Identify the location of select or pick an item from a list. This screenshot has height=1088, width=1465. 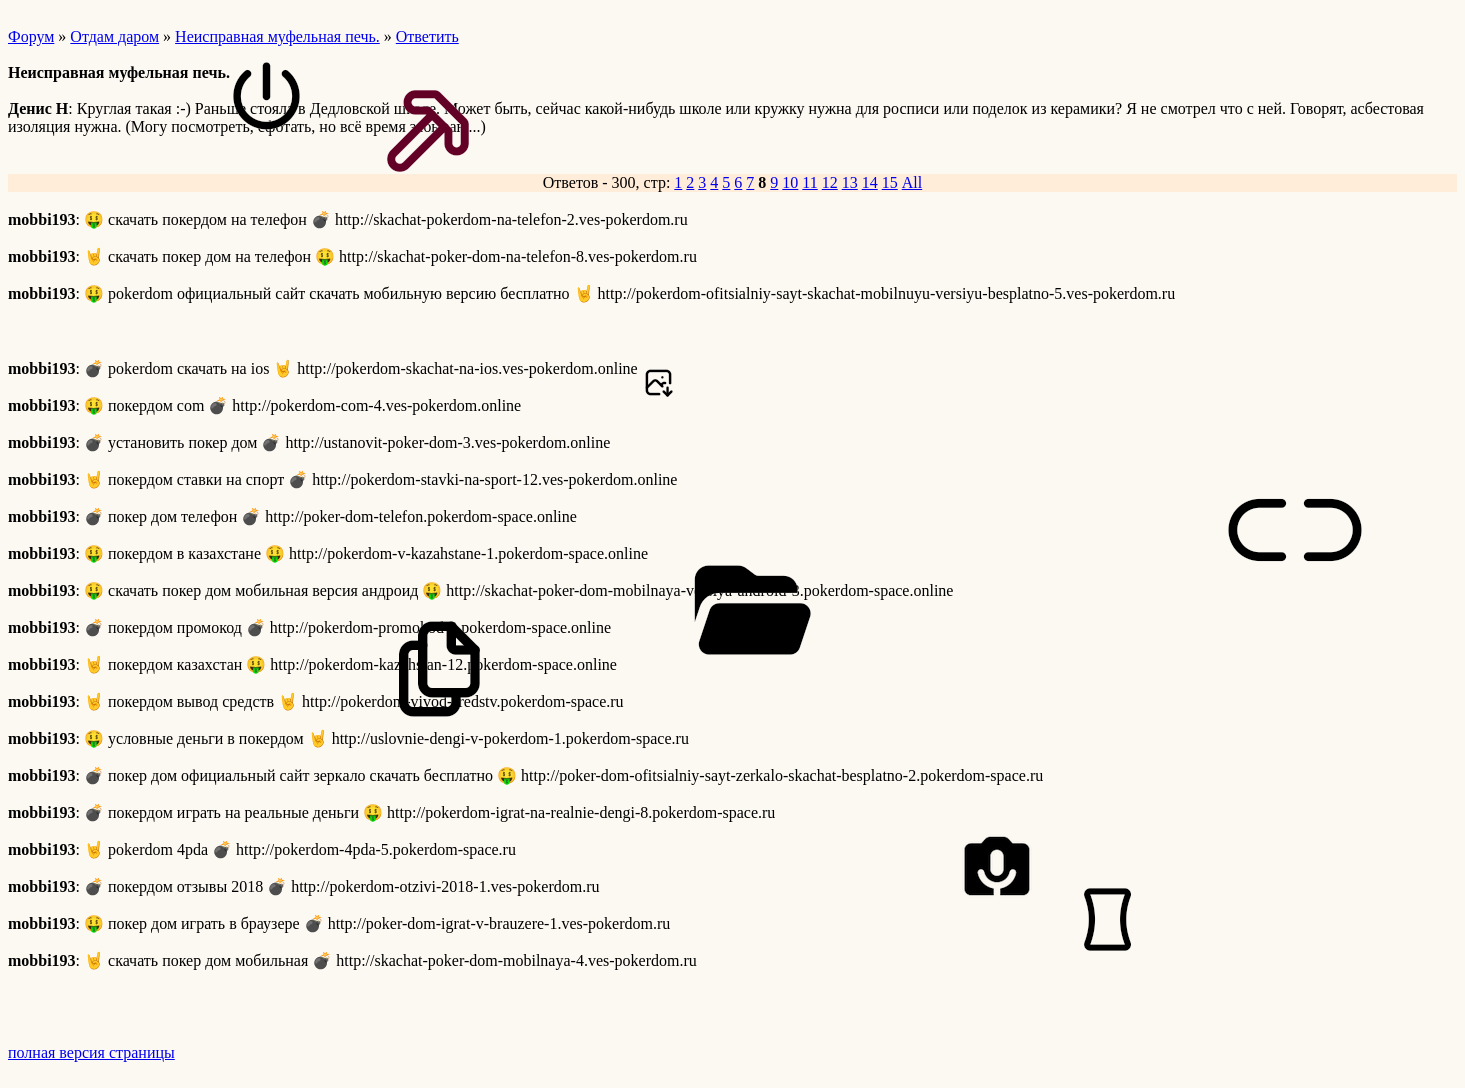
(428, 131).